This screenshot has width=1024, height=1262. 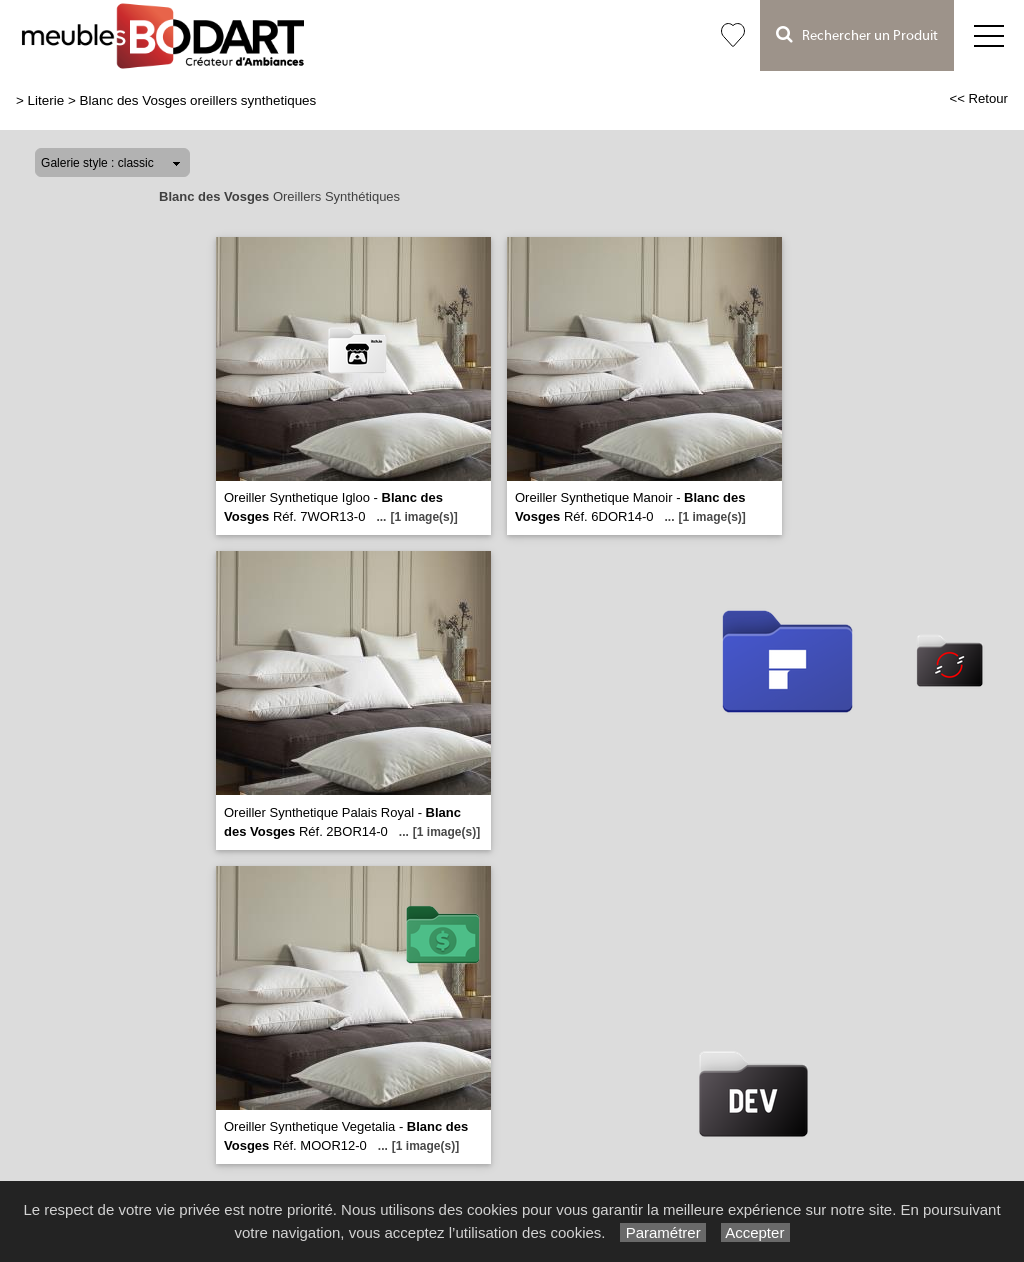 I want to click on folder containing OpenShift project files, so click(x=949, y=662).